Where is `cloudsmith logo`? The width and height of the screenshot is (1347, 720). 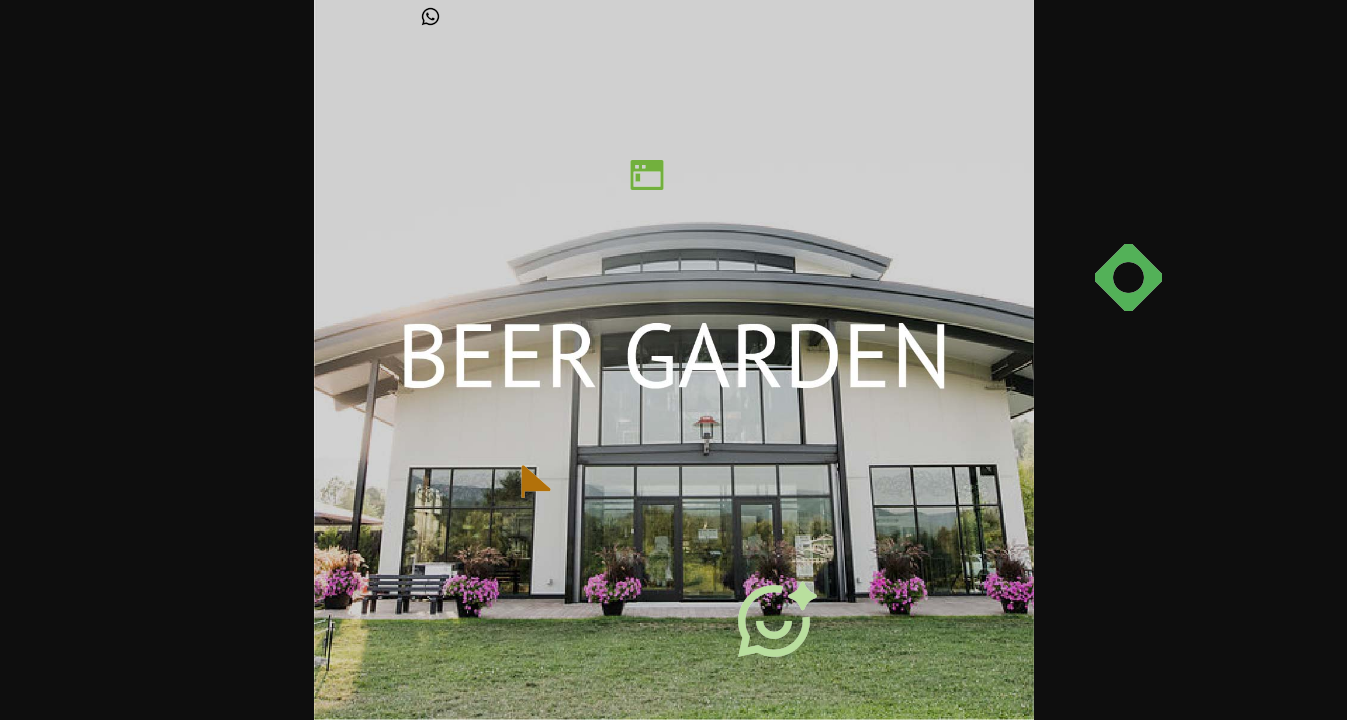 cloudsmith logo is located at coordinates (1128, 277).